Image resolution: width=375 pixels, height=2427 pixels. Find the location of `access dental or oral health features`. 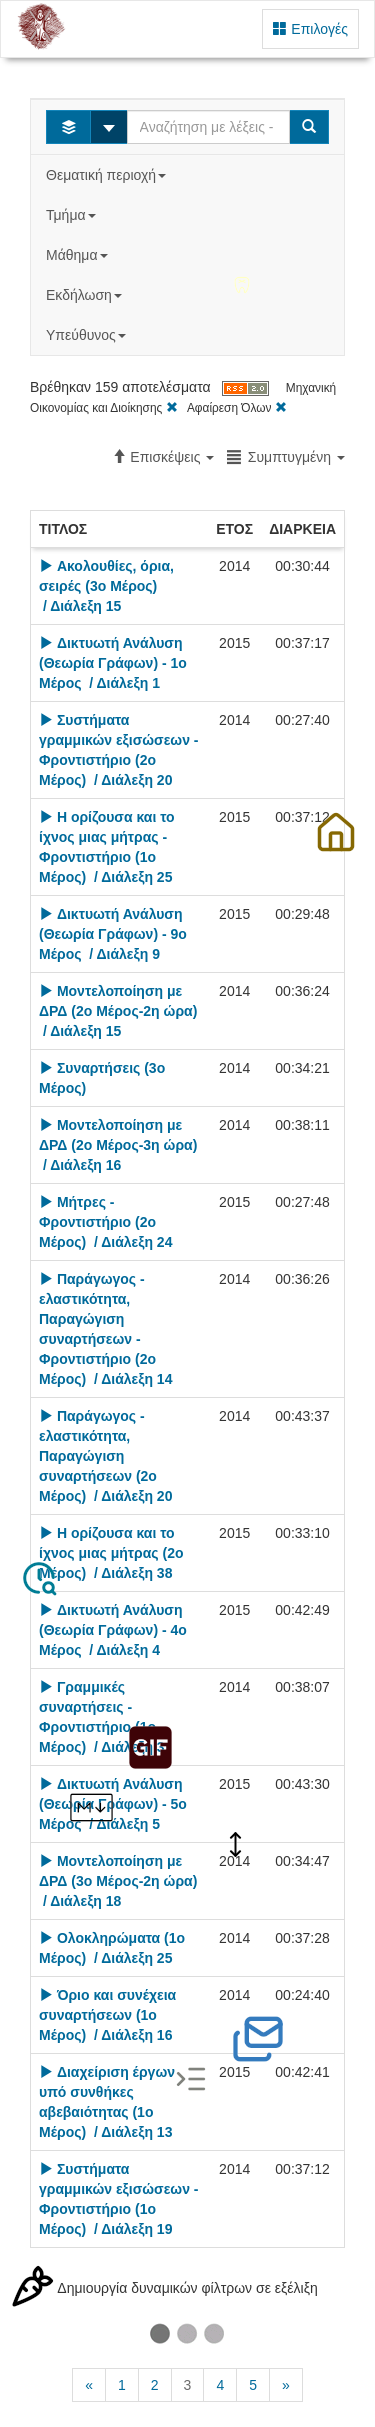

access dental or oral health features is located at coordinates (242, 285).